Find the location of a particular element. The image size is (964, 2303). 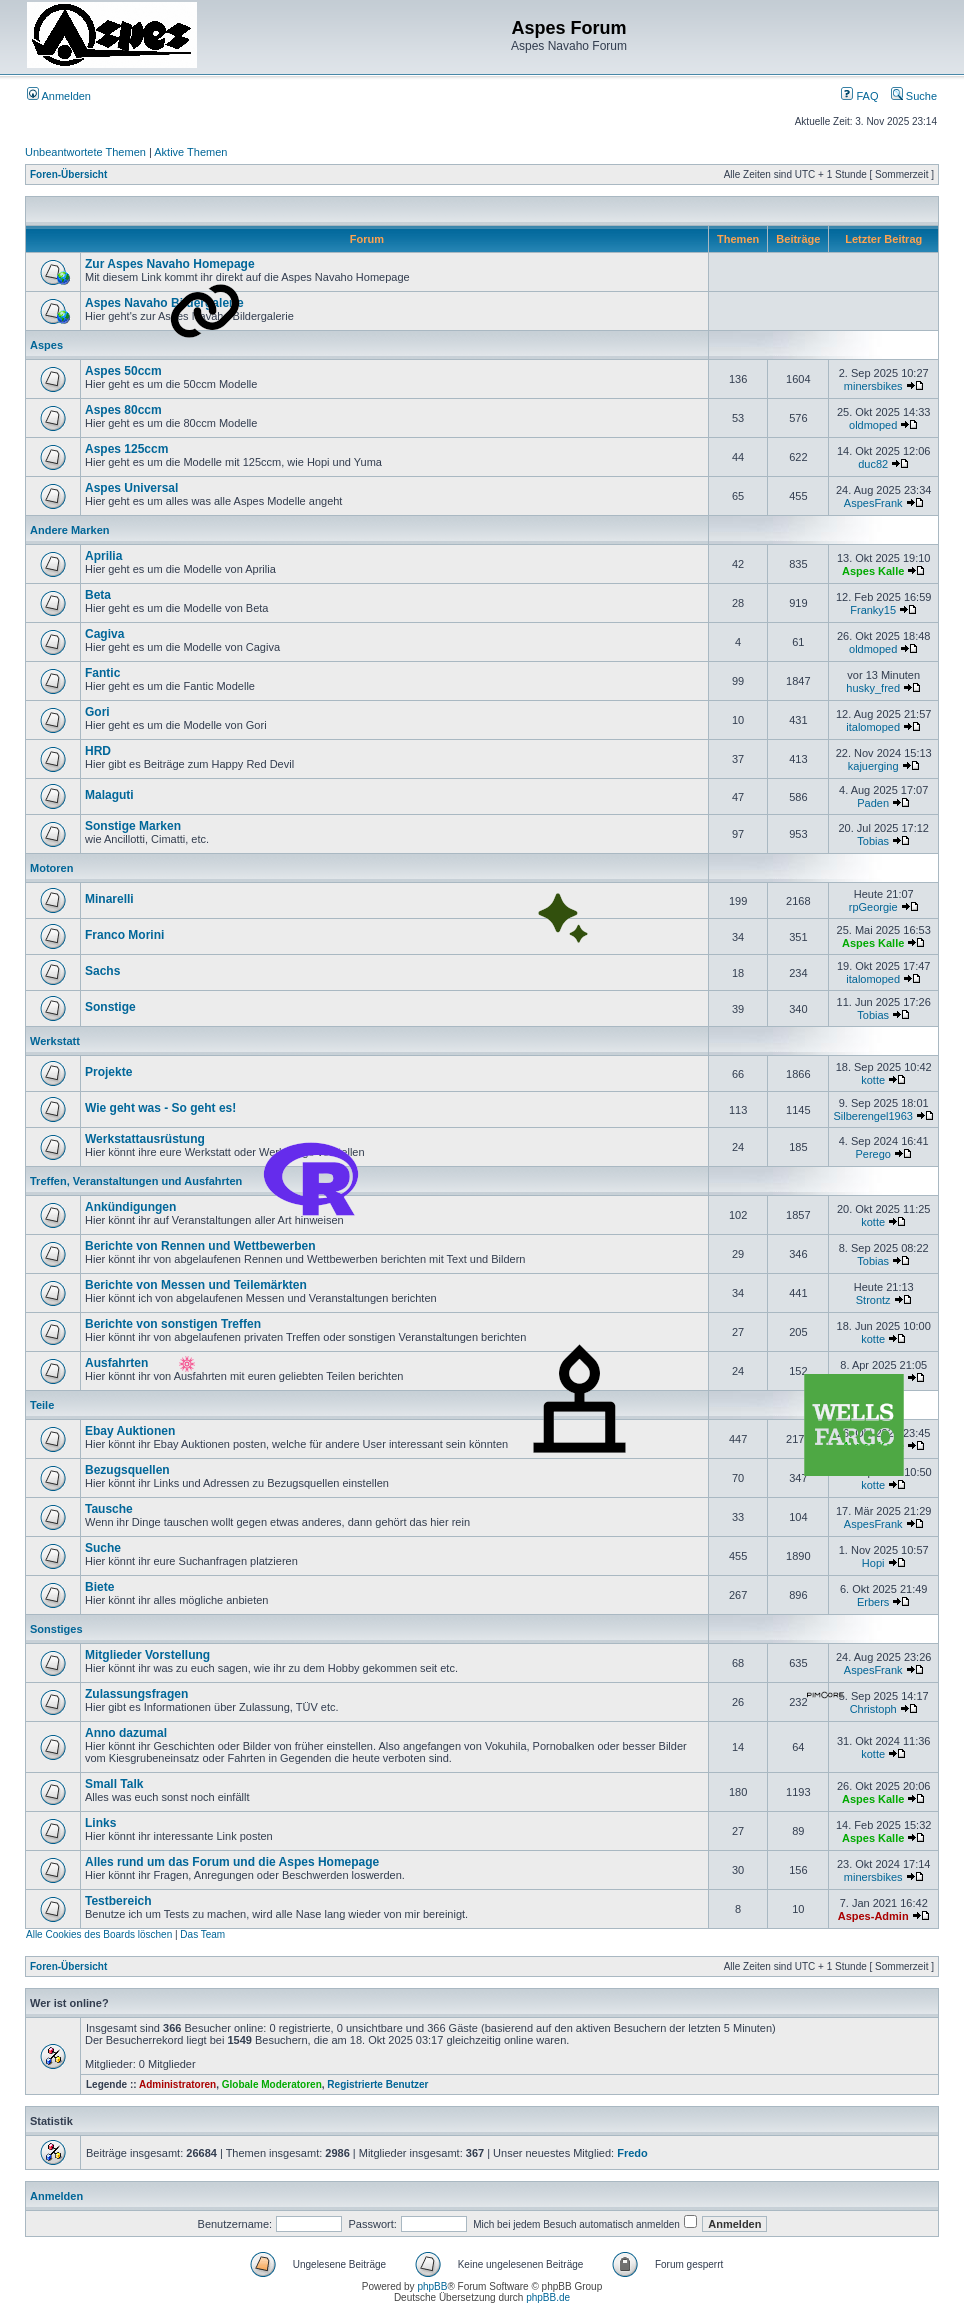

R programming language logo is located at coordinates (311, 1179).